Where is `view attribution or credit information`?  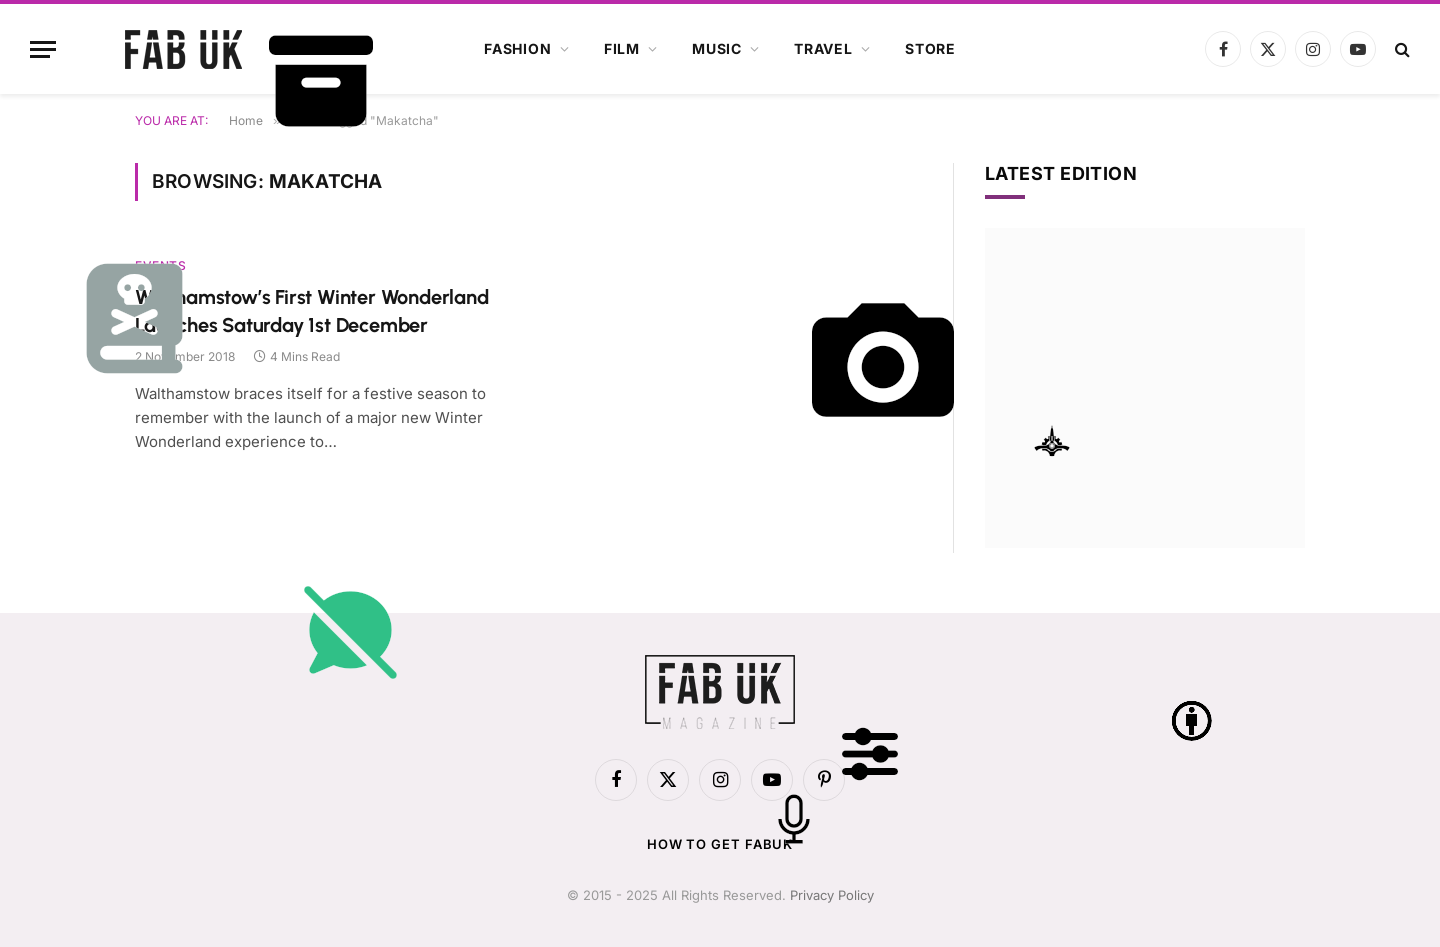
view attribution or credit information is located at coordinates (1192, 721).